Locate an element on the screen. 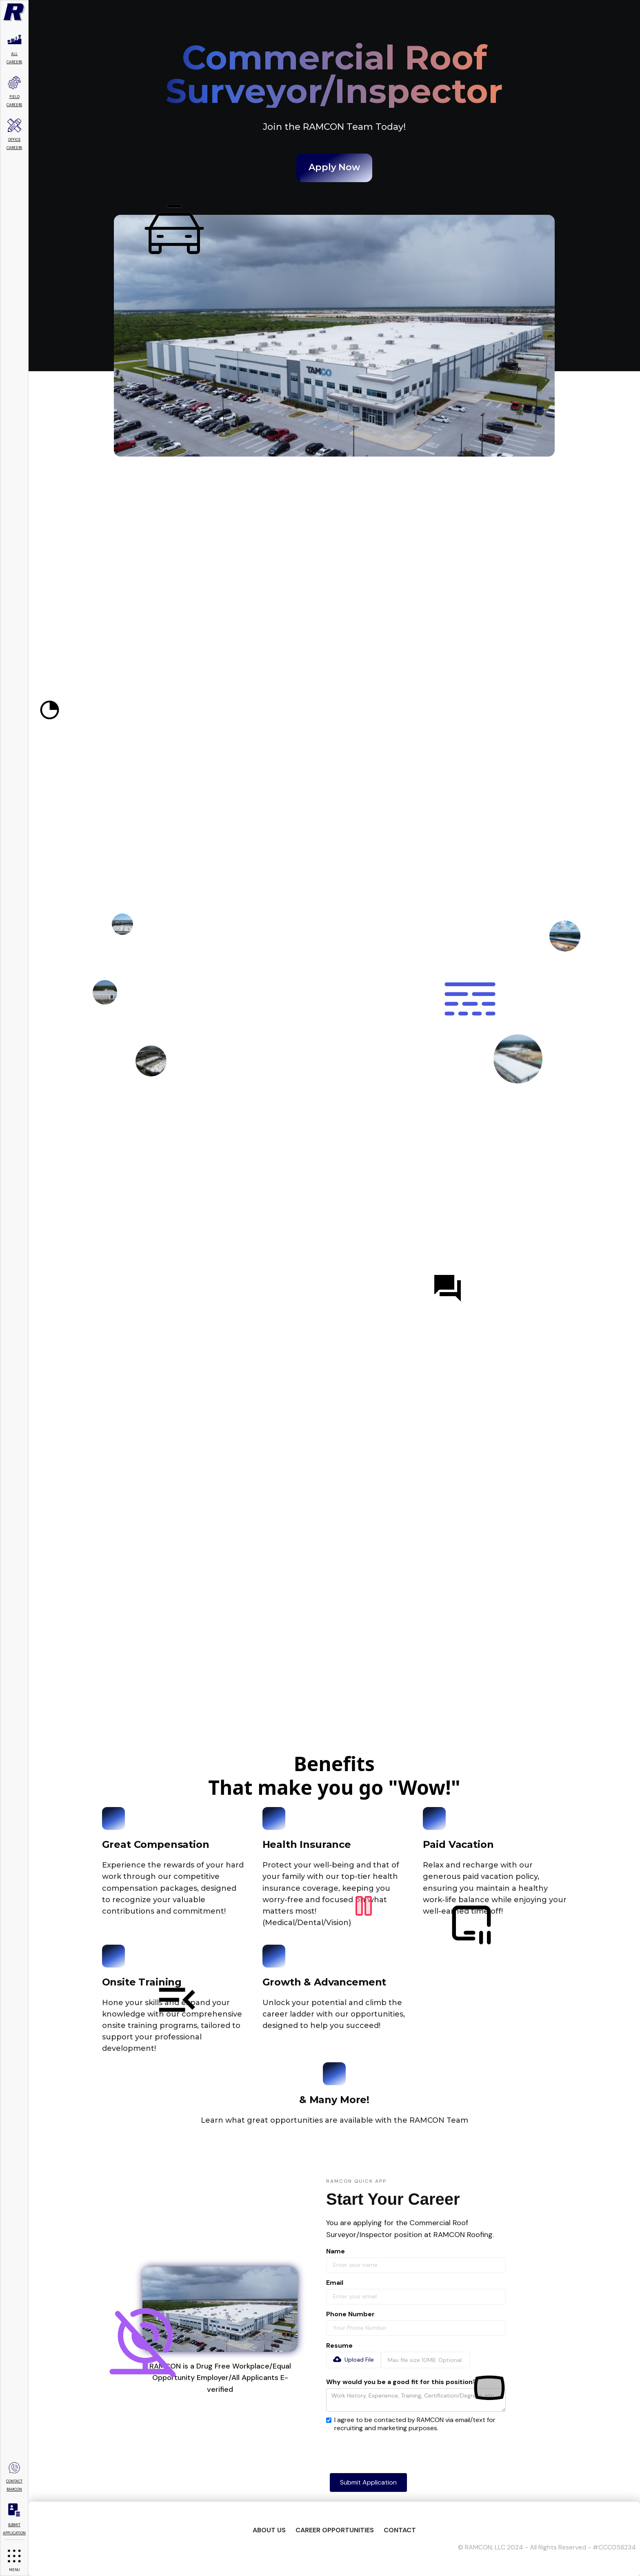 This screenshot has width=640, height=2576. pause media playback on tablet device is located at coordinates (471, 1923).